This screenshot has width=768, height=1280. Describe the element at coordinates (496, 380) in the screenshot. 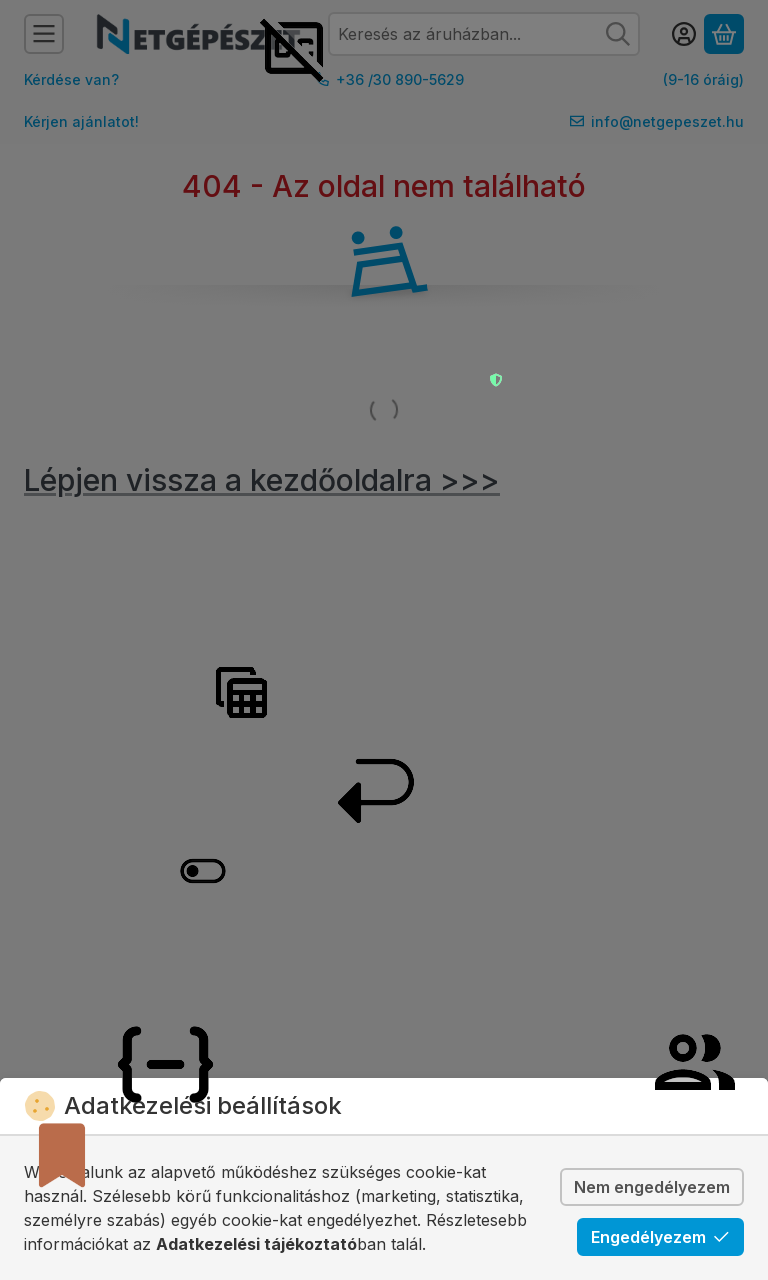

I see `view security or protection settings` at that location.